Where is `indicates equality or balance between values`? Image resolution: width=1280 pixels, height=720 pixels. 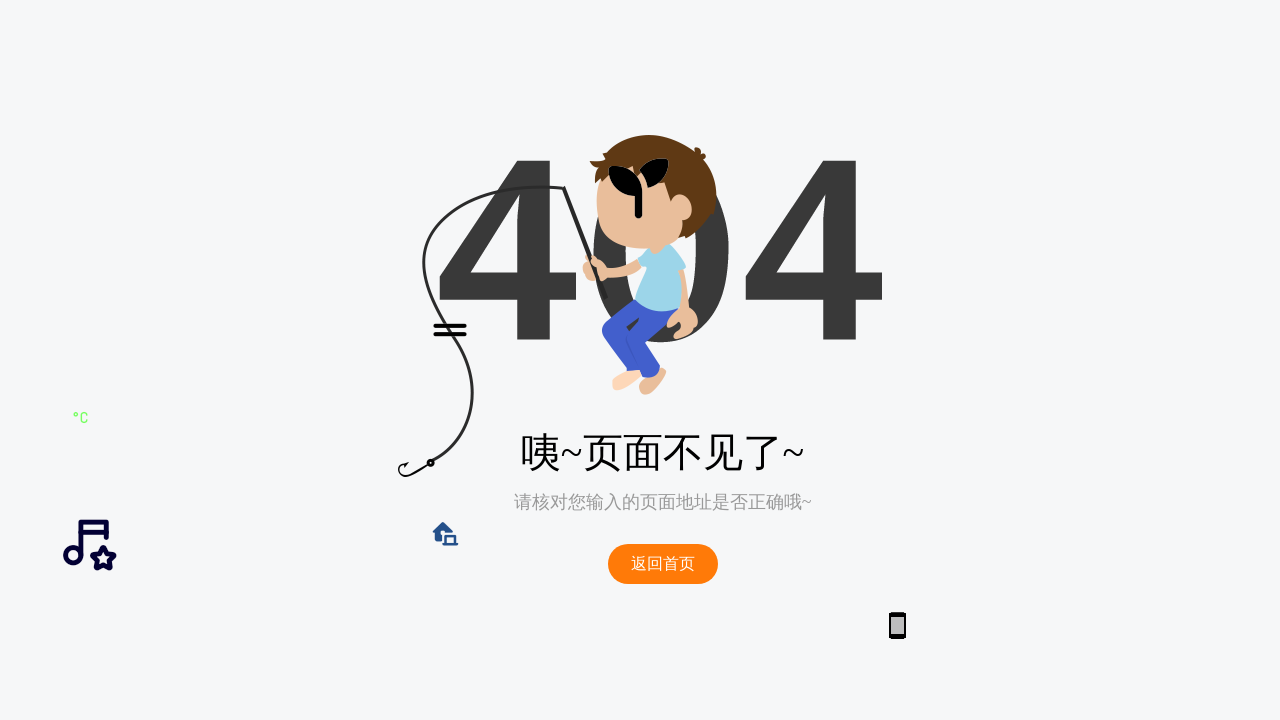 indicates equality or balance between values is located at coordinates (450, 330).